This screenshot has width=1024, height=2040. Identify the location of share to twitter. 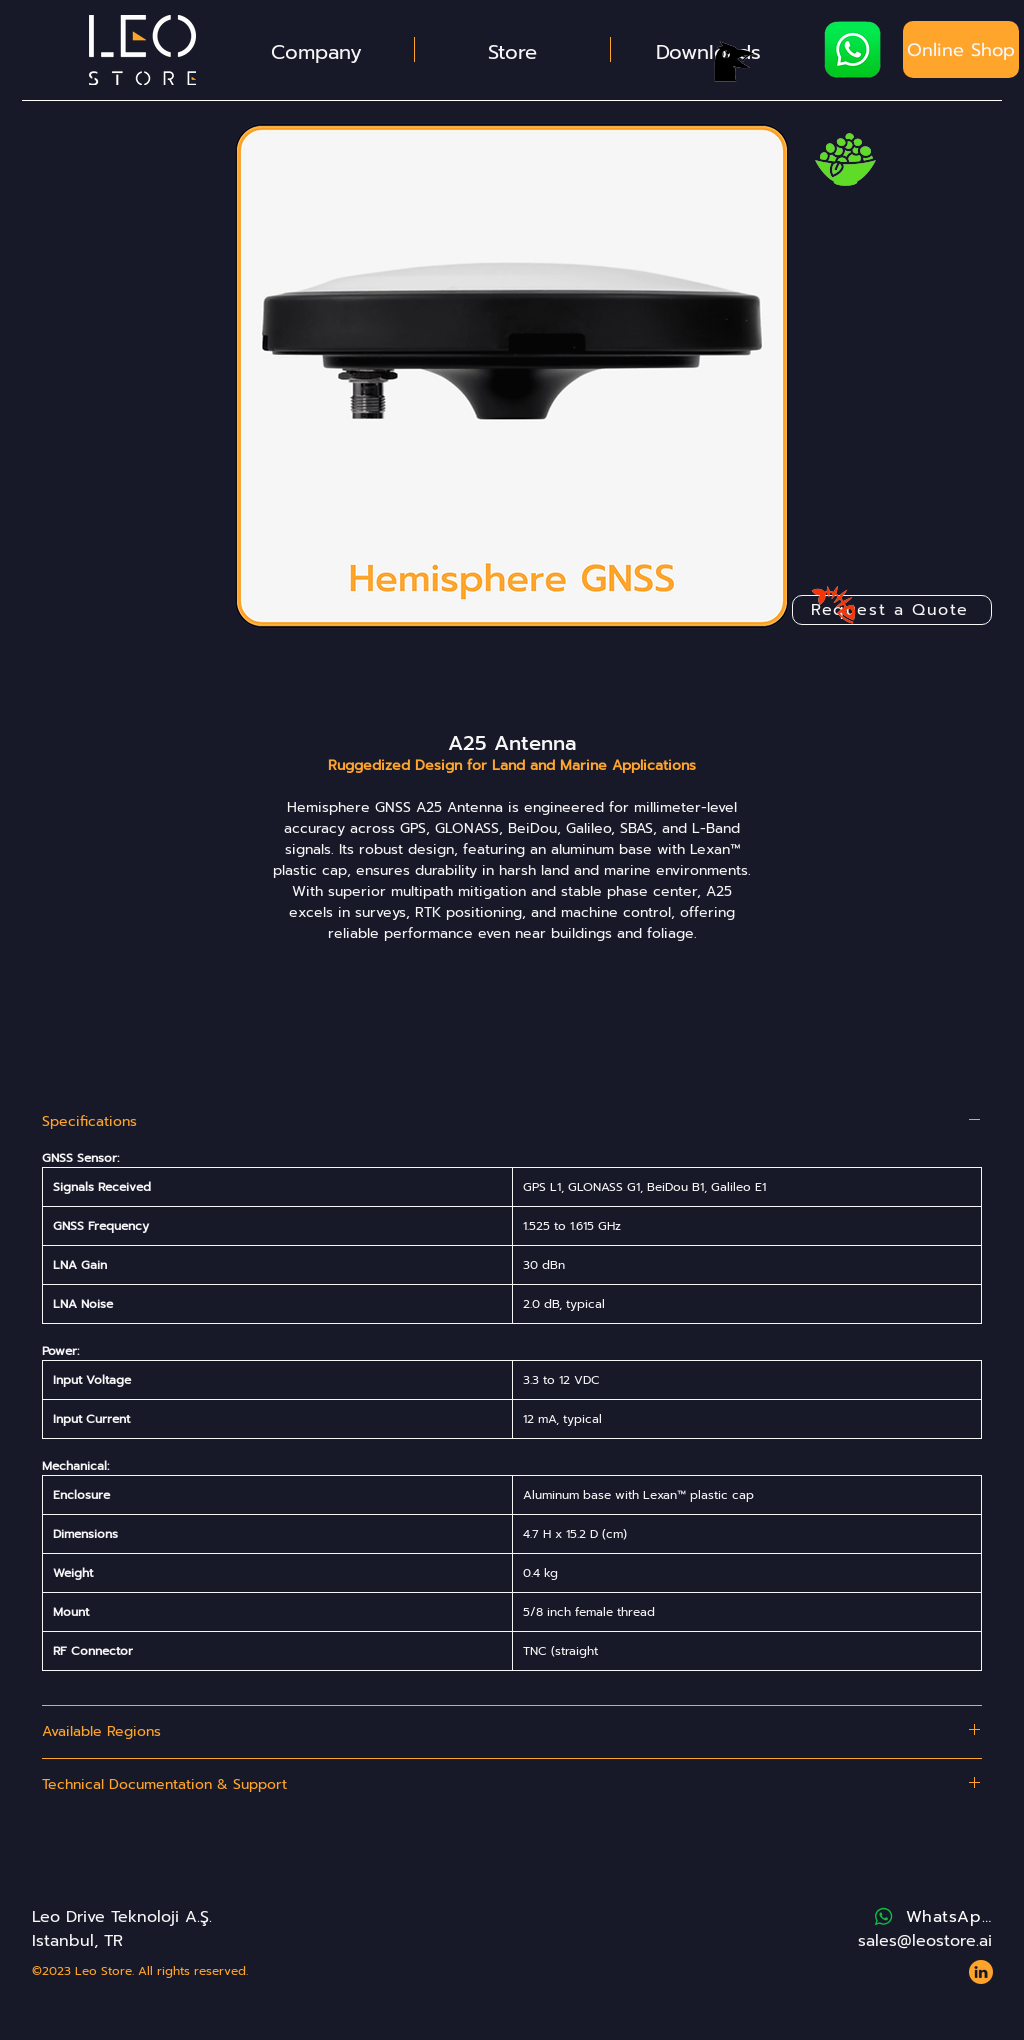
(735, 61).